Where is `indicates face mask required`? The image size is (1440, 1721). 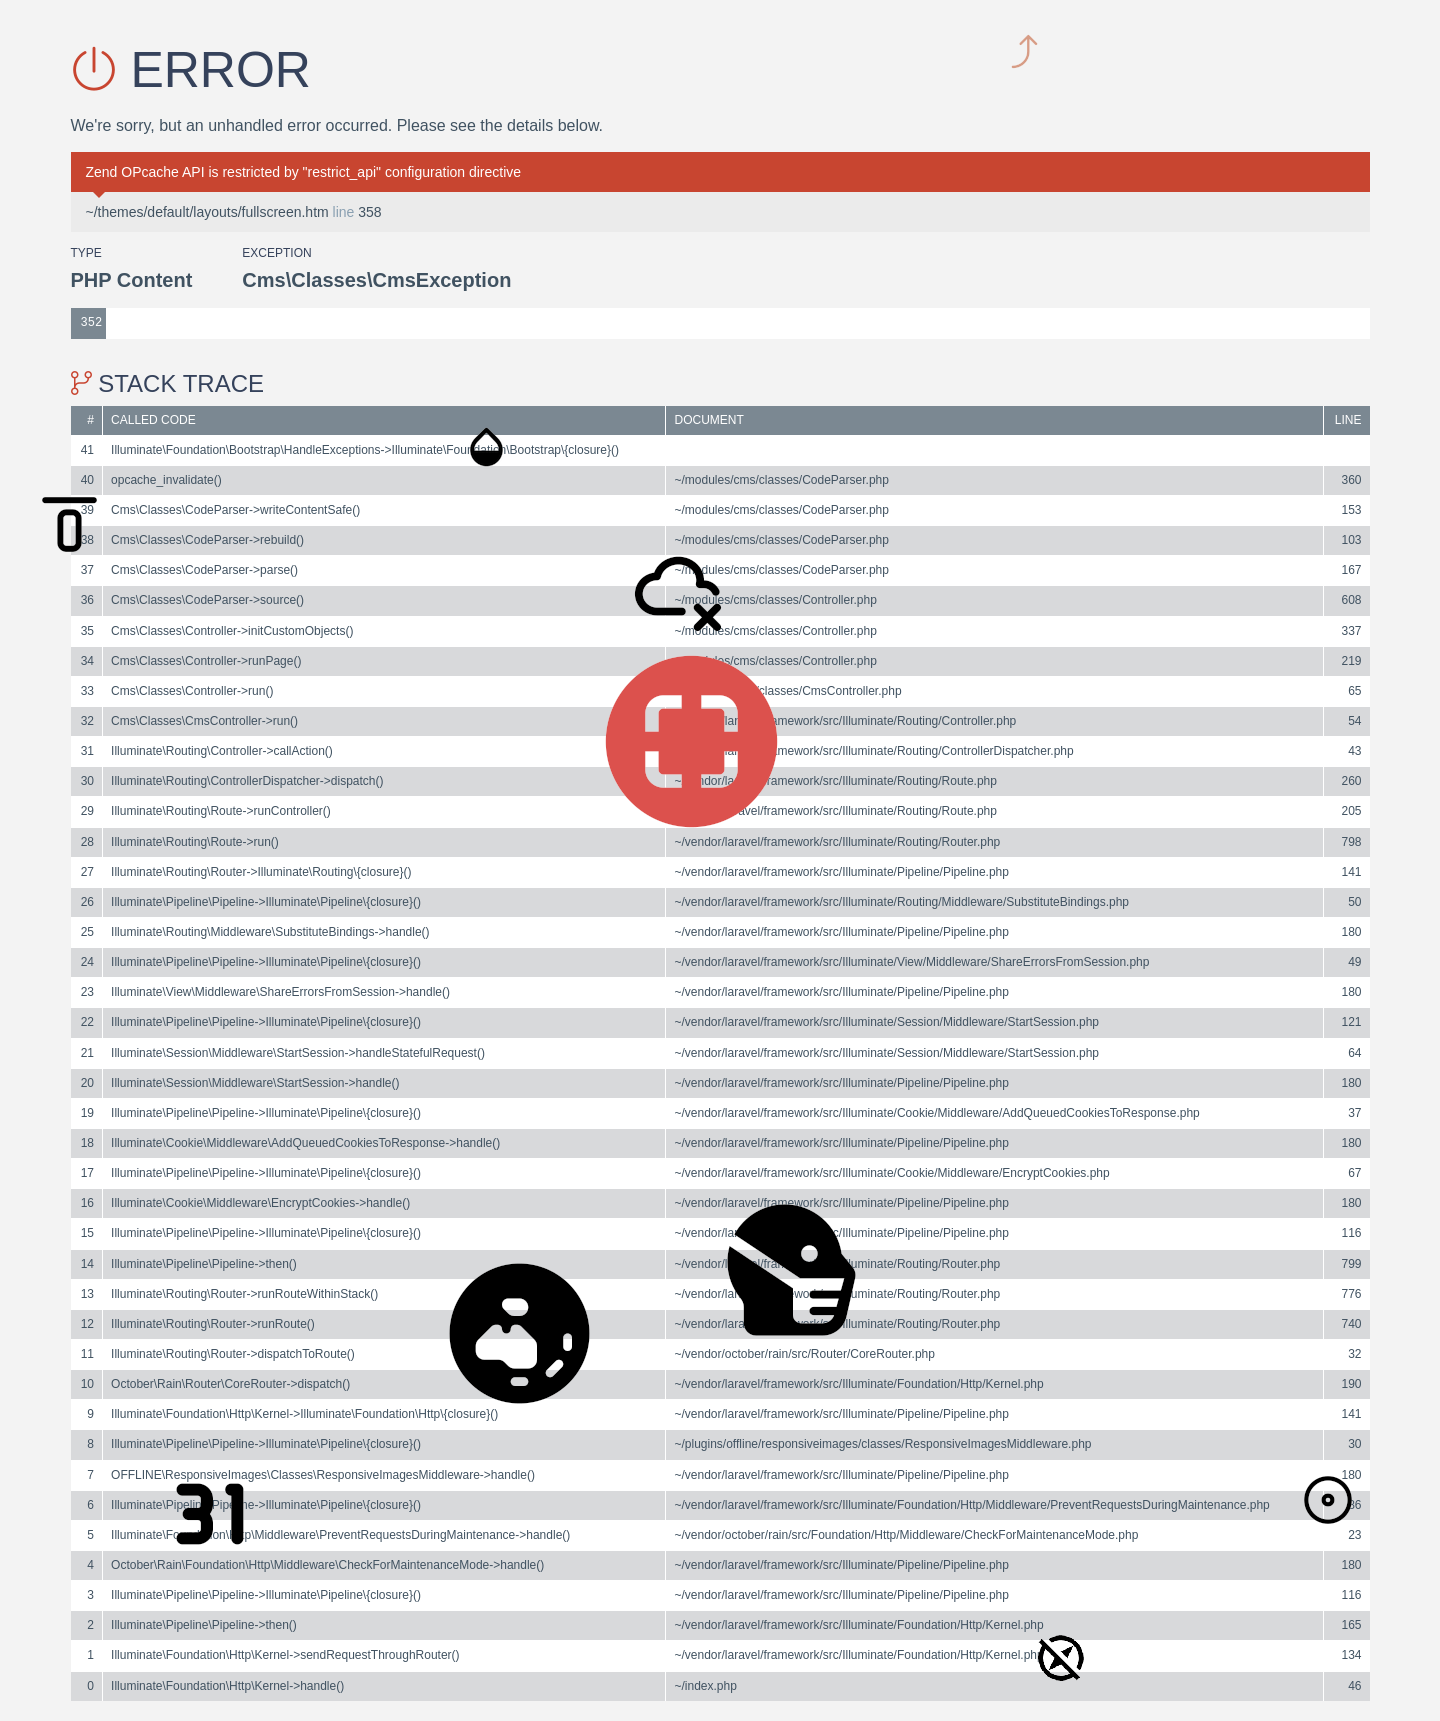
indicates face mask required is located at coordinates (793, 1270).